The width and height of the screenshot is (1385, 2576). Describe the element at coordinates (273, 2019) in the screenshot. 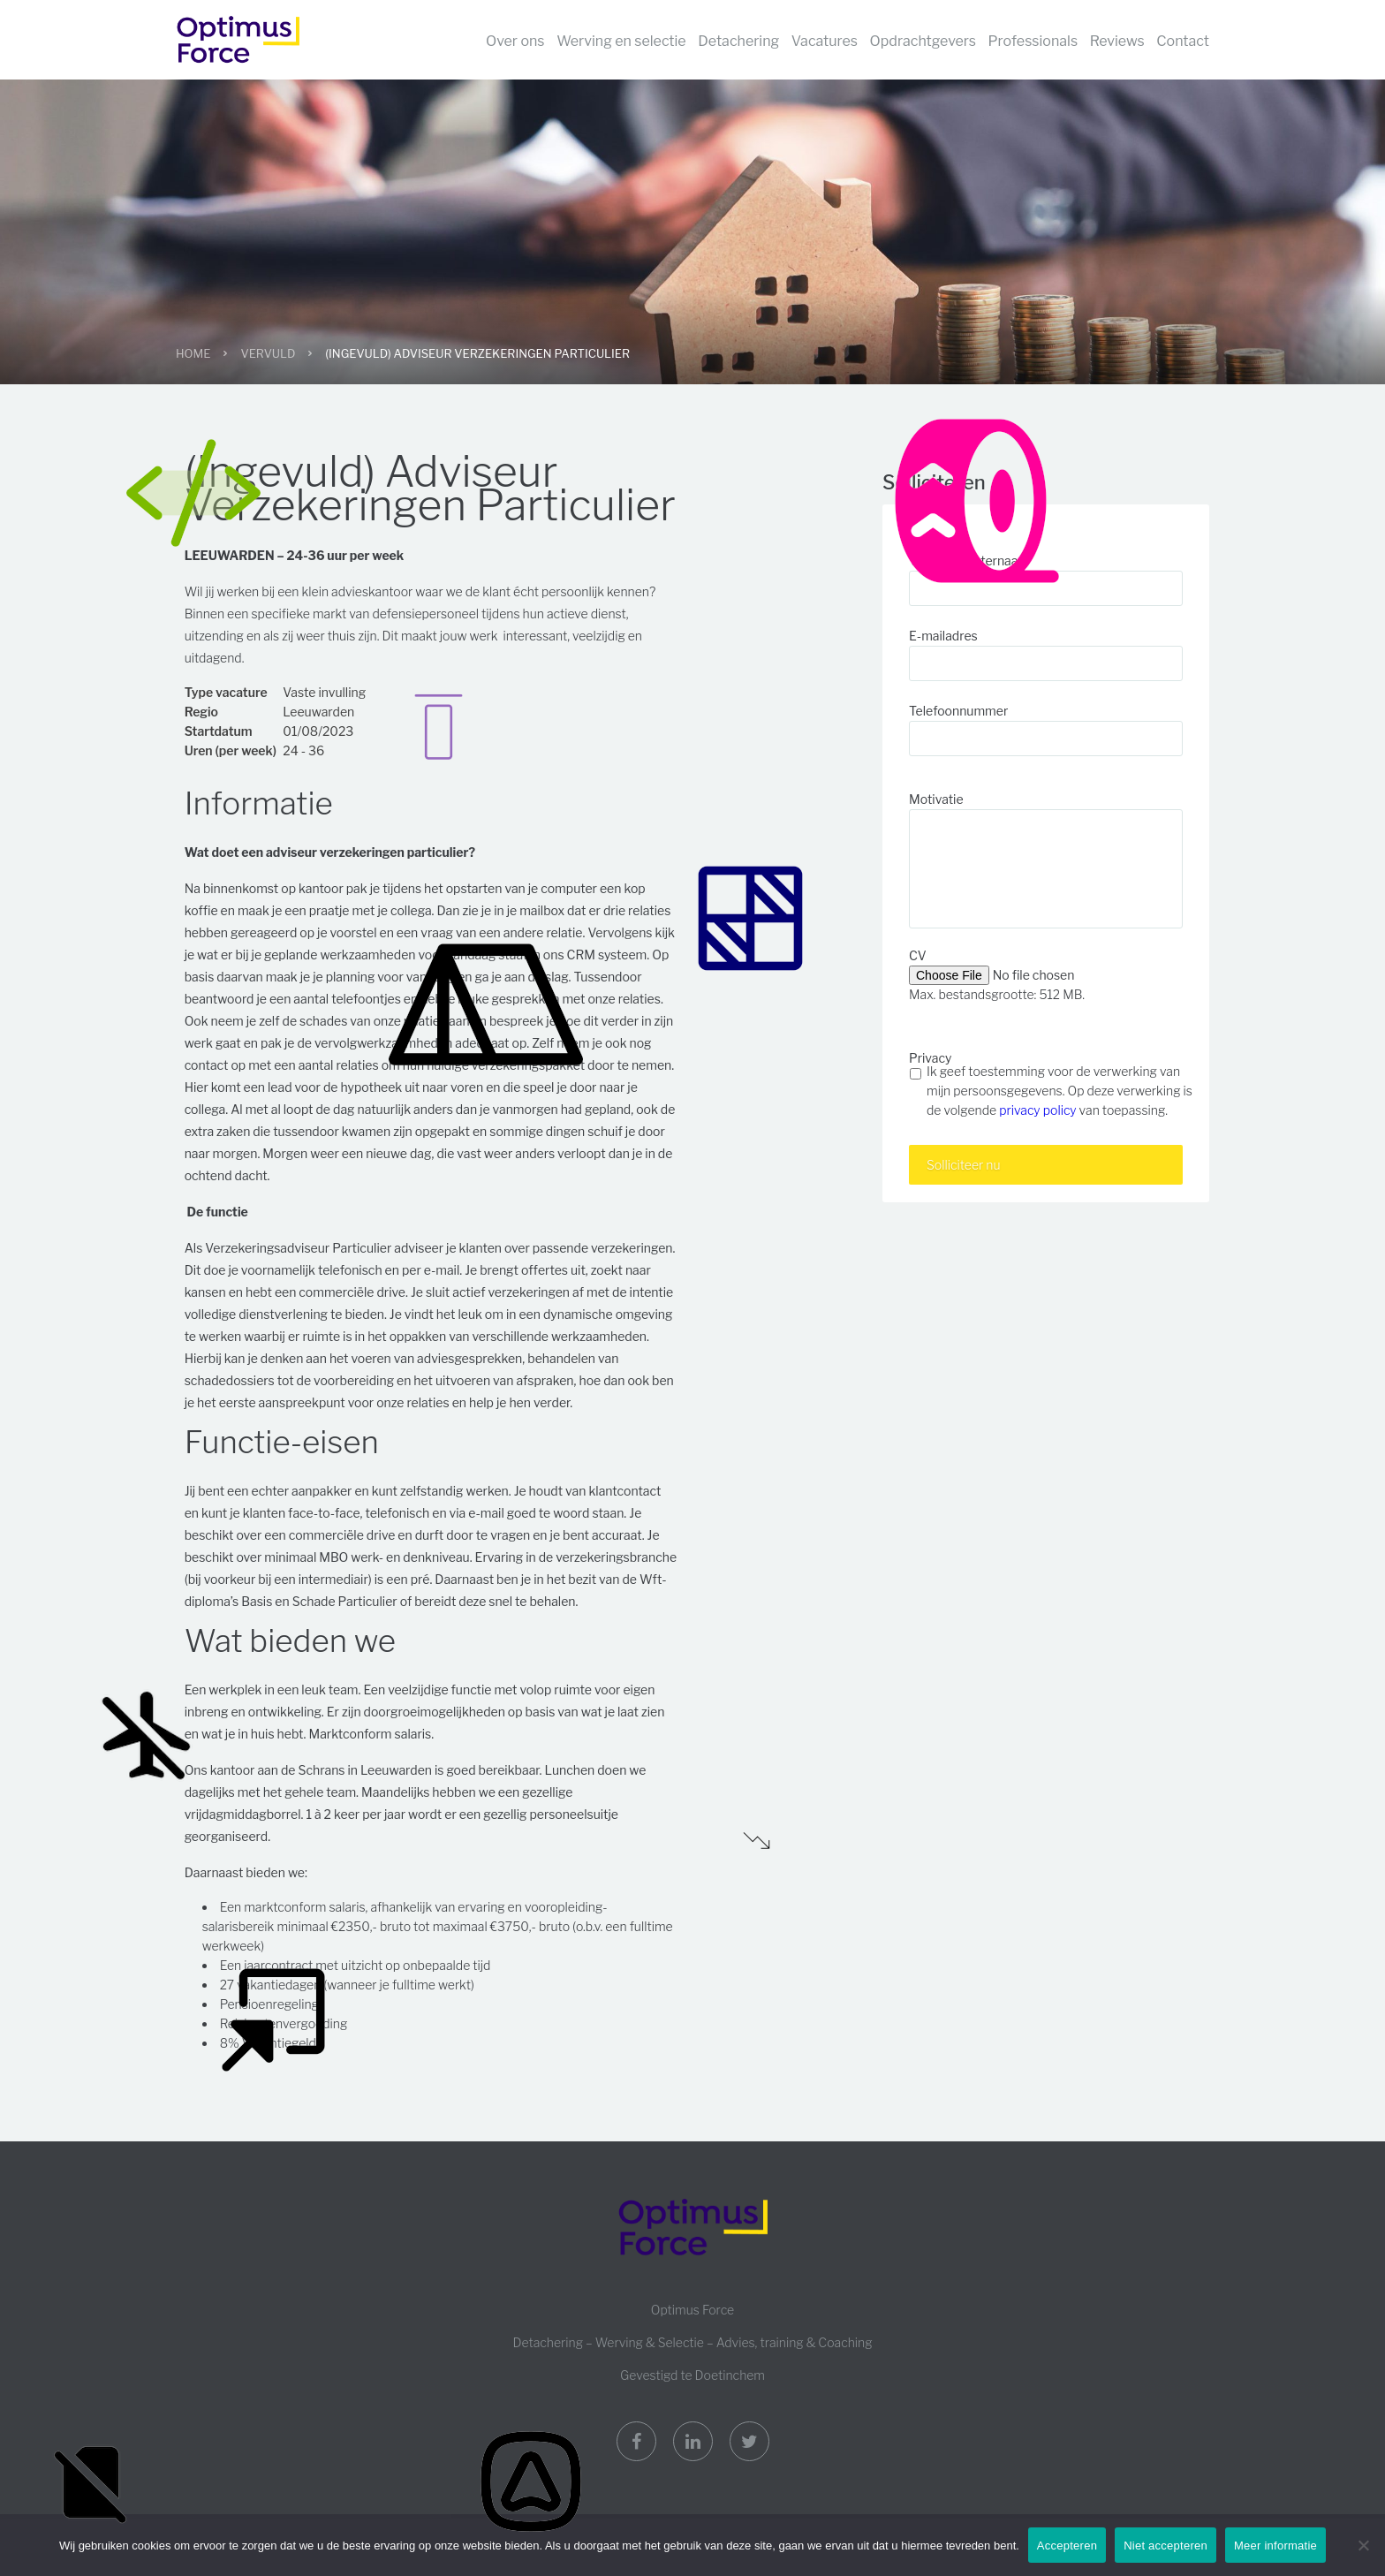

I see `import or bring content into a container` at that location.